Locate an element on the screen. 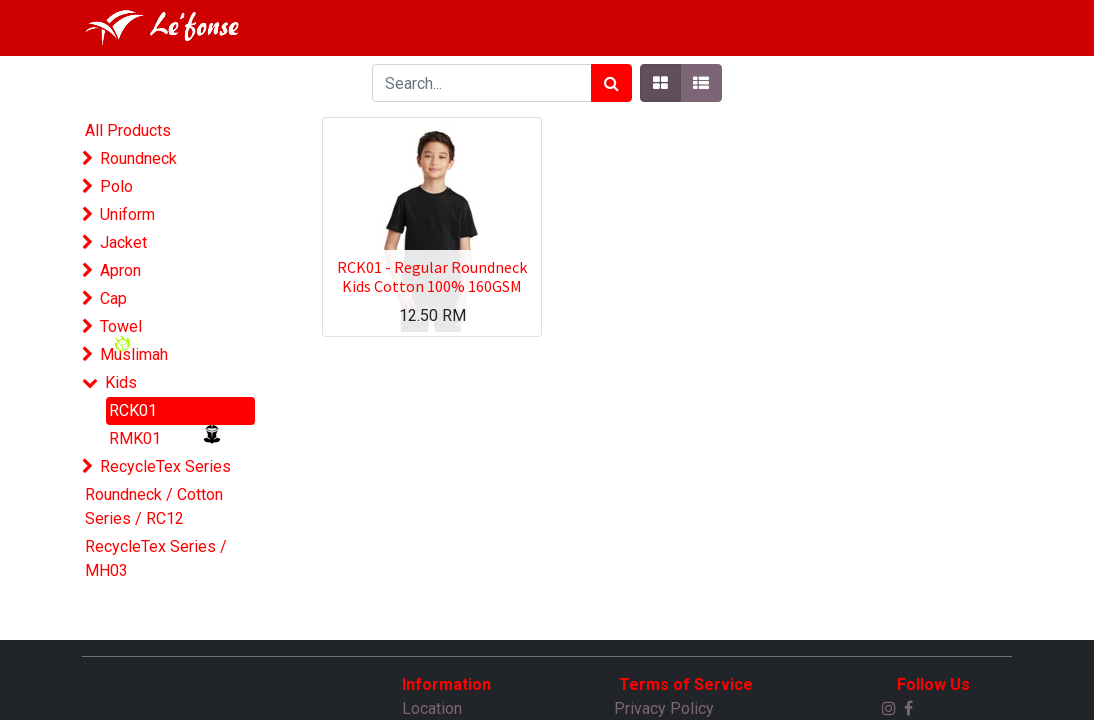  activate a risky or high-stakes game mode is located at coordinates (122, 343).